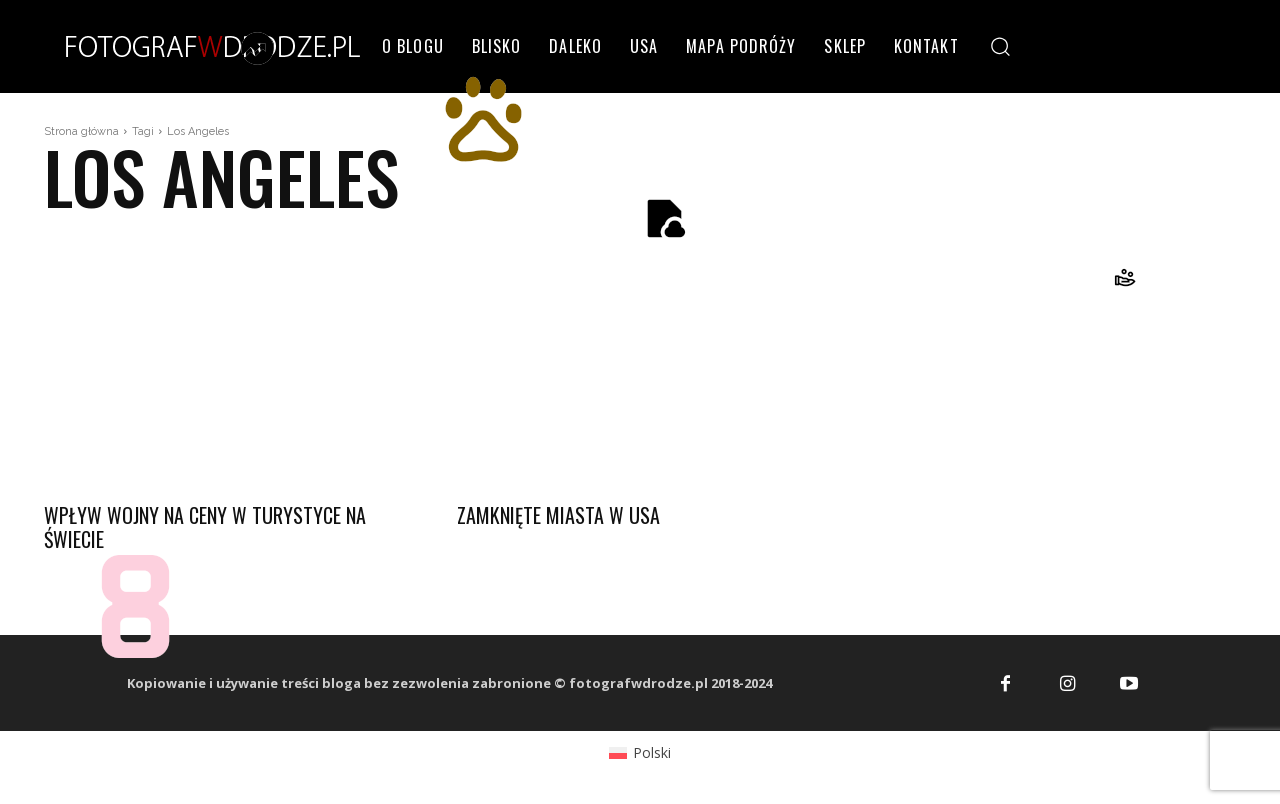 The width and height of the screenshot is (1280, 804). Describe the element at coordinates (1125, 278) in the screenshot. I see `make a payment or tip` at that location.